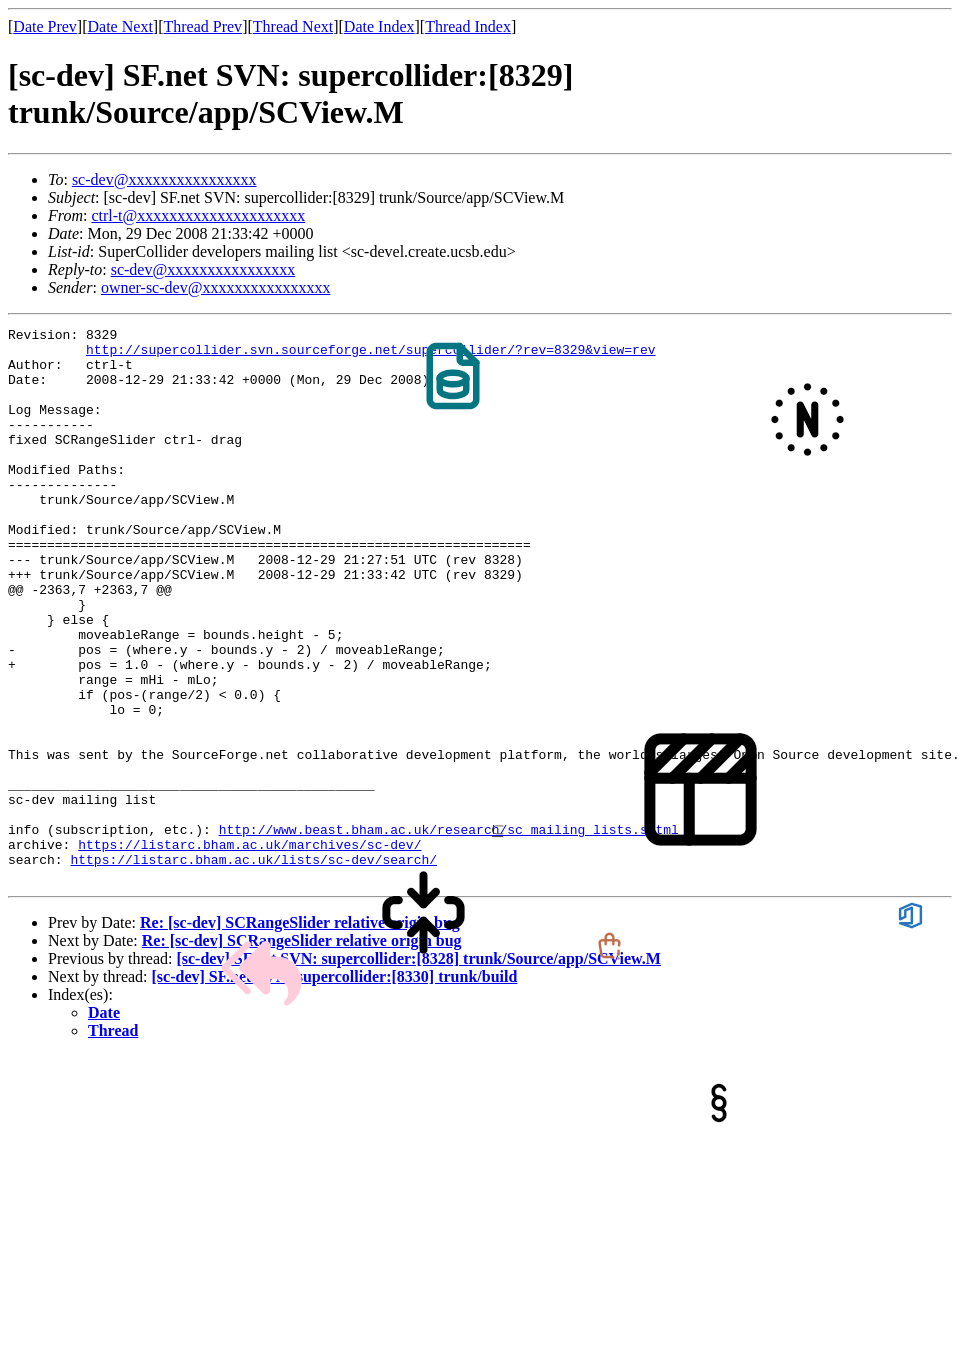 The height and width of the screenshot is (1348, 960). I want to click on collapse viewport height, so click(423, 912).